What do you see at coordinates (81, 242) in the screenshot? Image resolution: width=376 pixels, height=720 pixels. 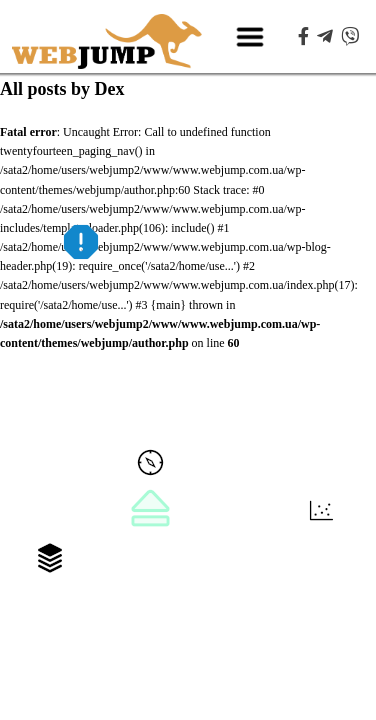 I see `indicates a critical warning or error state` at bounding box center [81, 242].